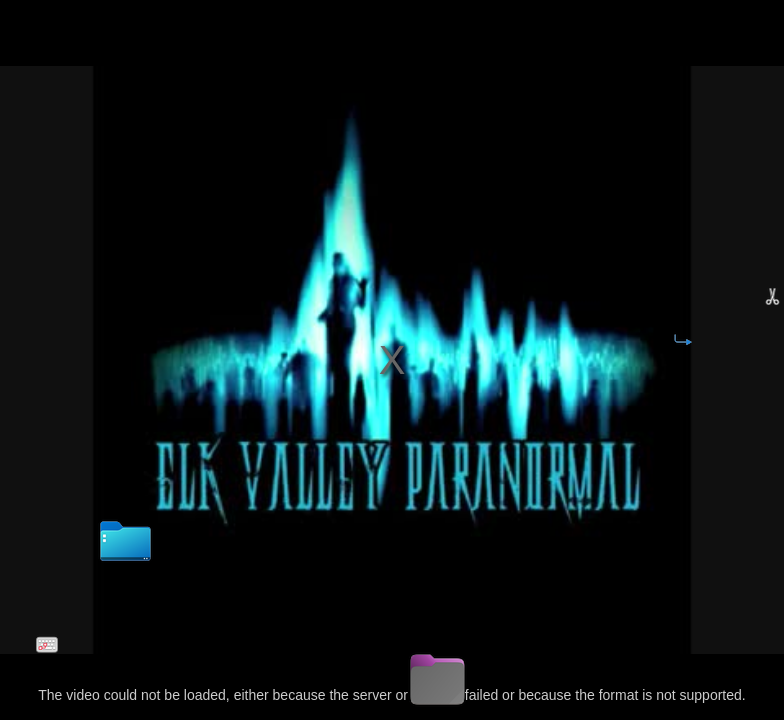 The image size is (784, 720). I want to click on configure keyboard shortcuts, so click(47, 645).